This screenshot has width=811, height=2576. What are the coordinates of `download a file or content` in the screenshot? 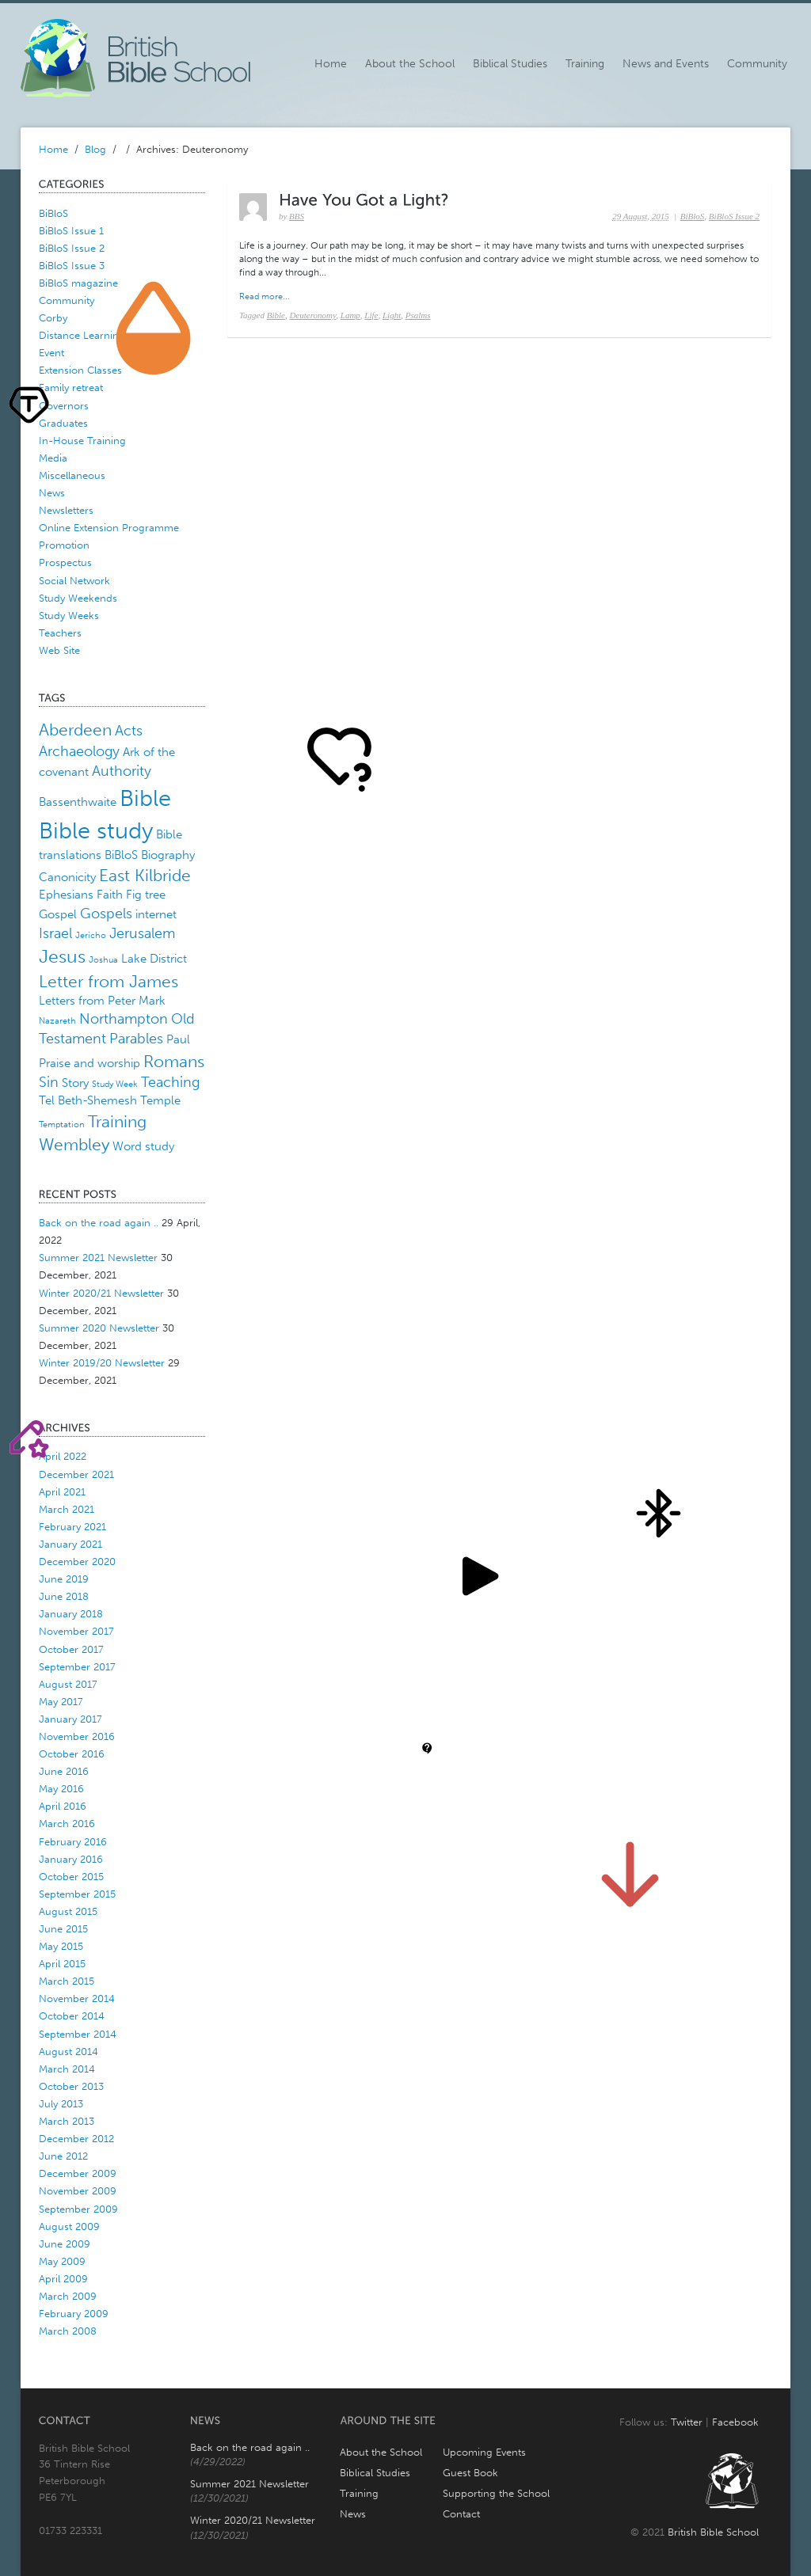 It's located at (630, 1874).